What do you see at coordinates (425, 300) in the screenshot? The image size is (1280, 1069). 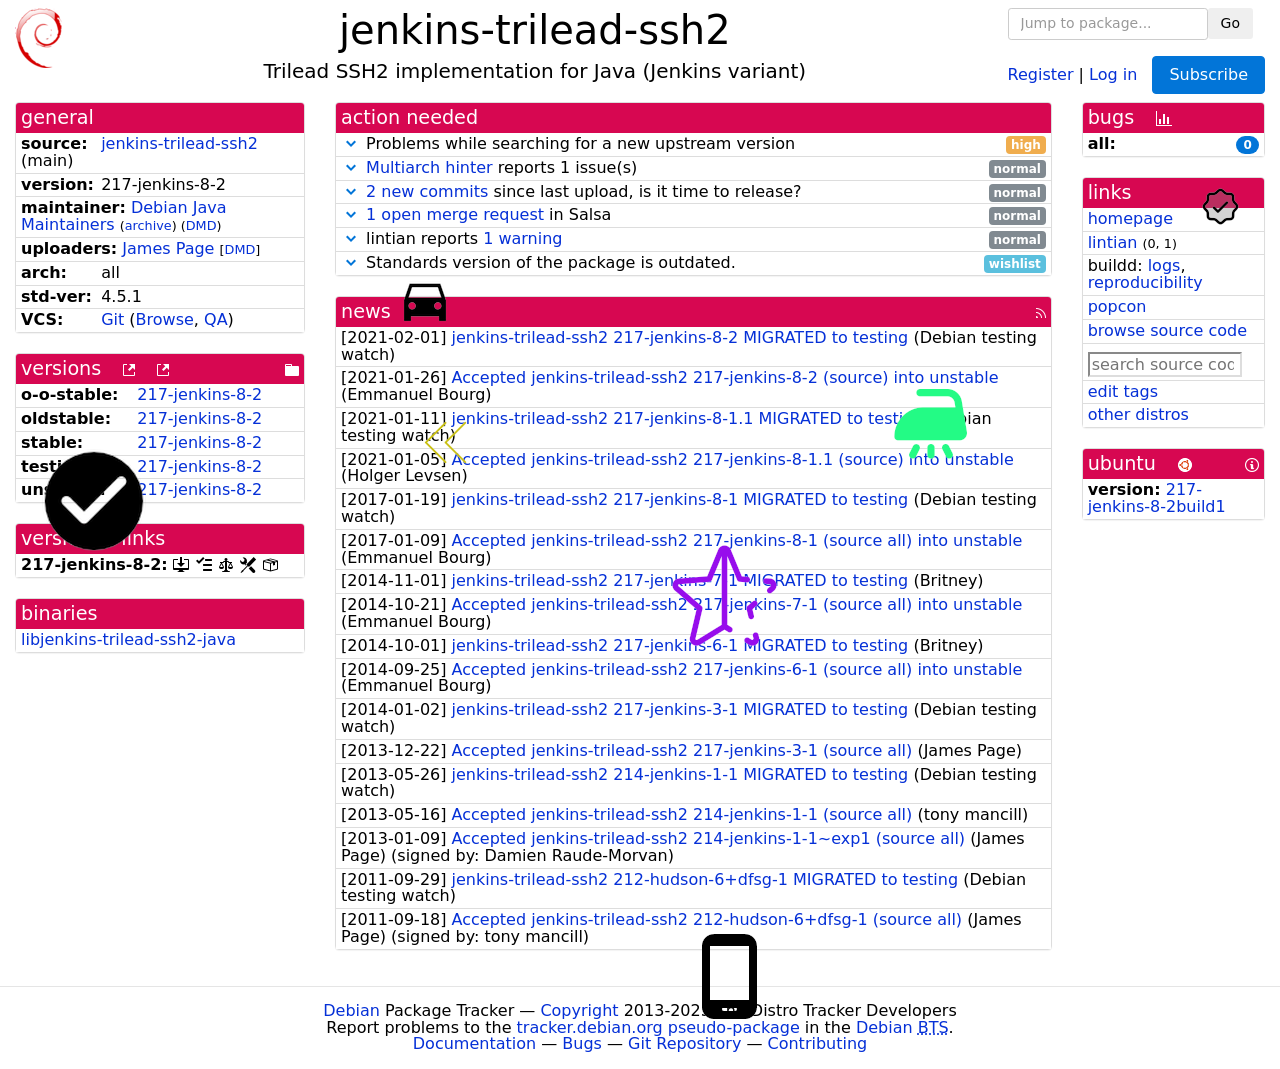 I see `get driving directions` at bounding box center [425, 300].